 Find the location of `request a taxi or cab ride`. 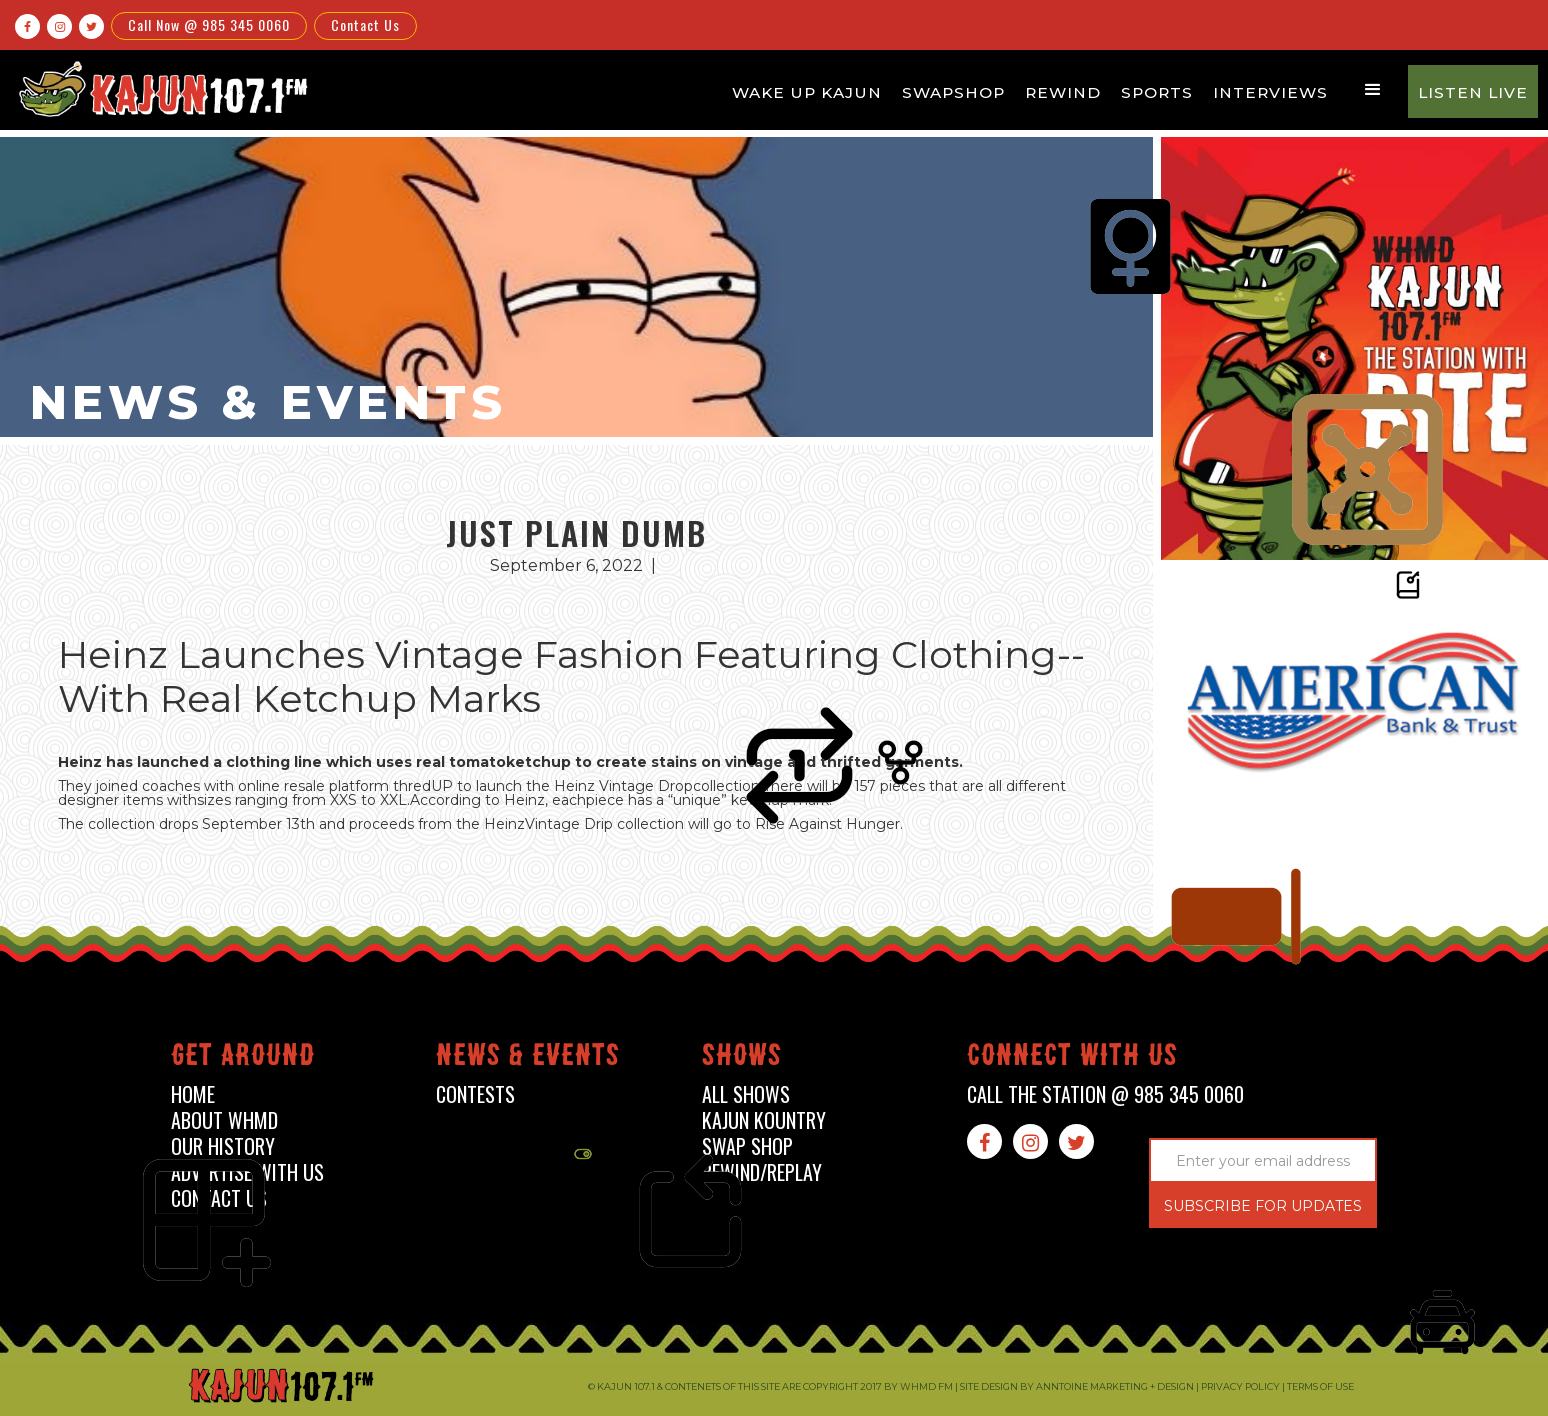

request a taxi or cab ride is located at coordinates (1442, 1325).